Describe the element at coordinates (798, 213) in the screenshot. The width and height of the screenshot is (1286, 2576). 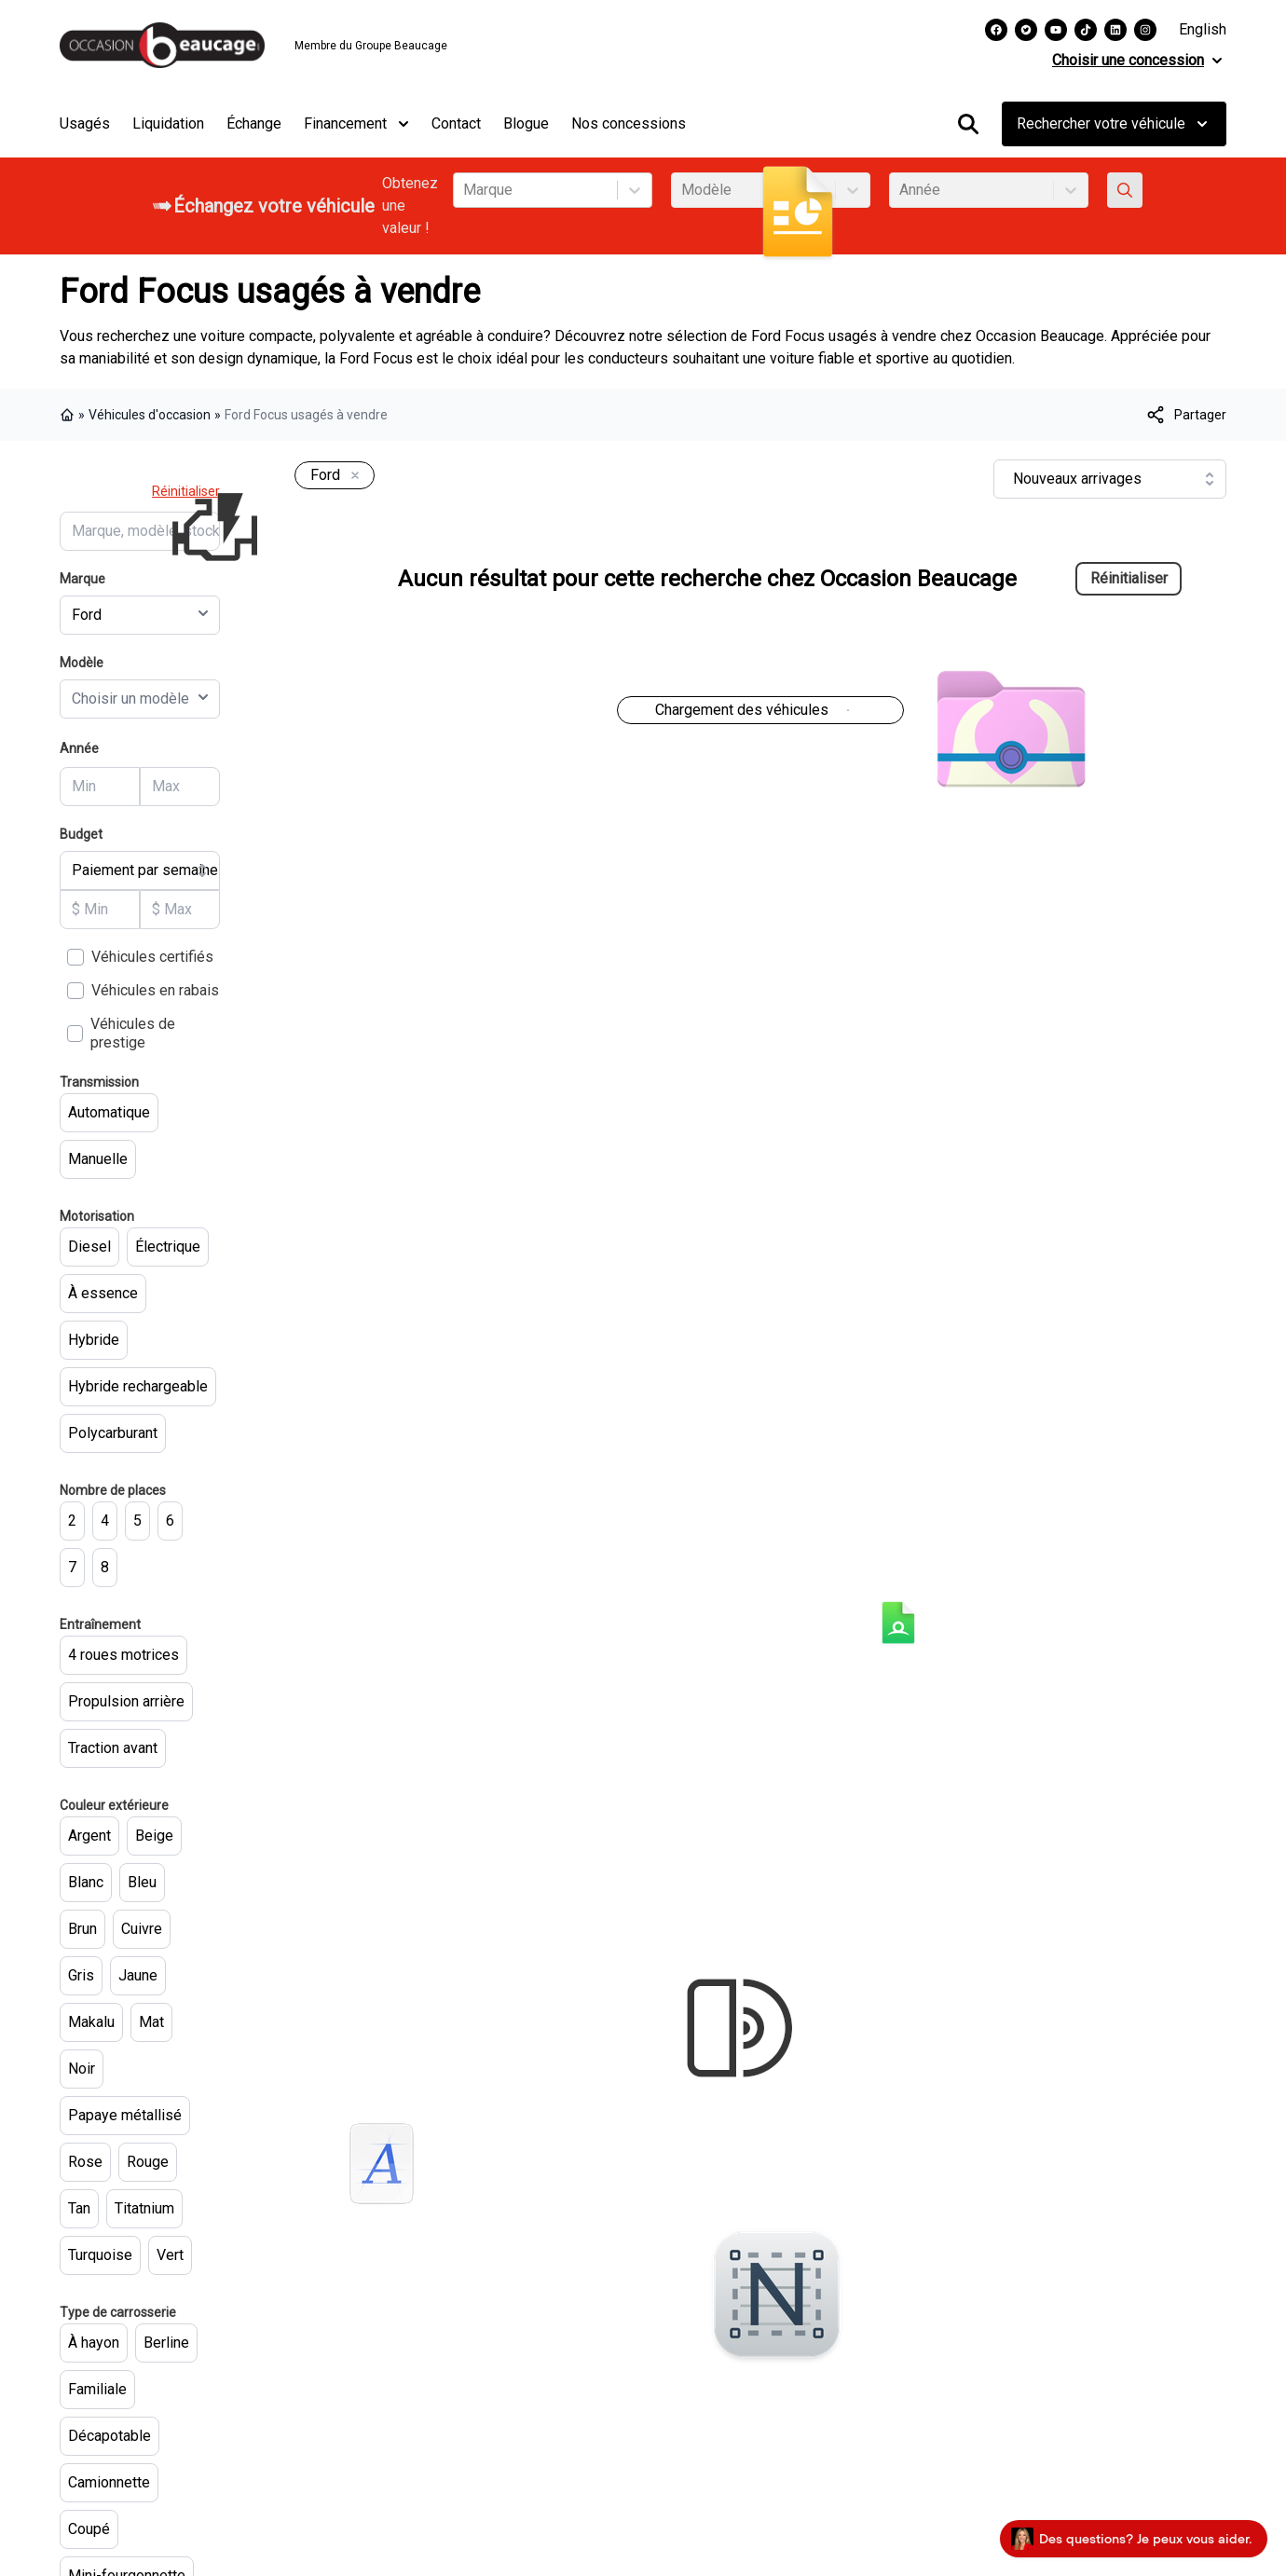
I see `a google slides presentation file` at that location.